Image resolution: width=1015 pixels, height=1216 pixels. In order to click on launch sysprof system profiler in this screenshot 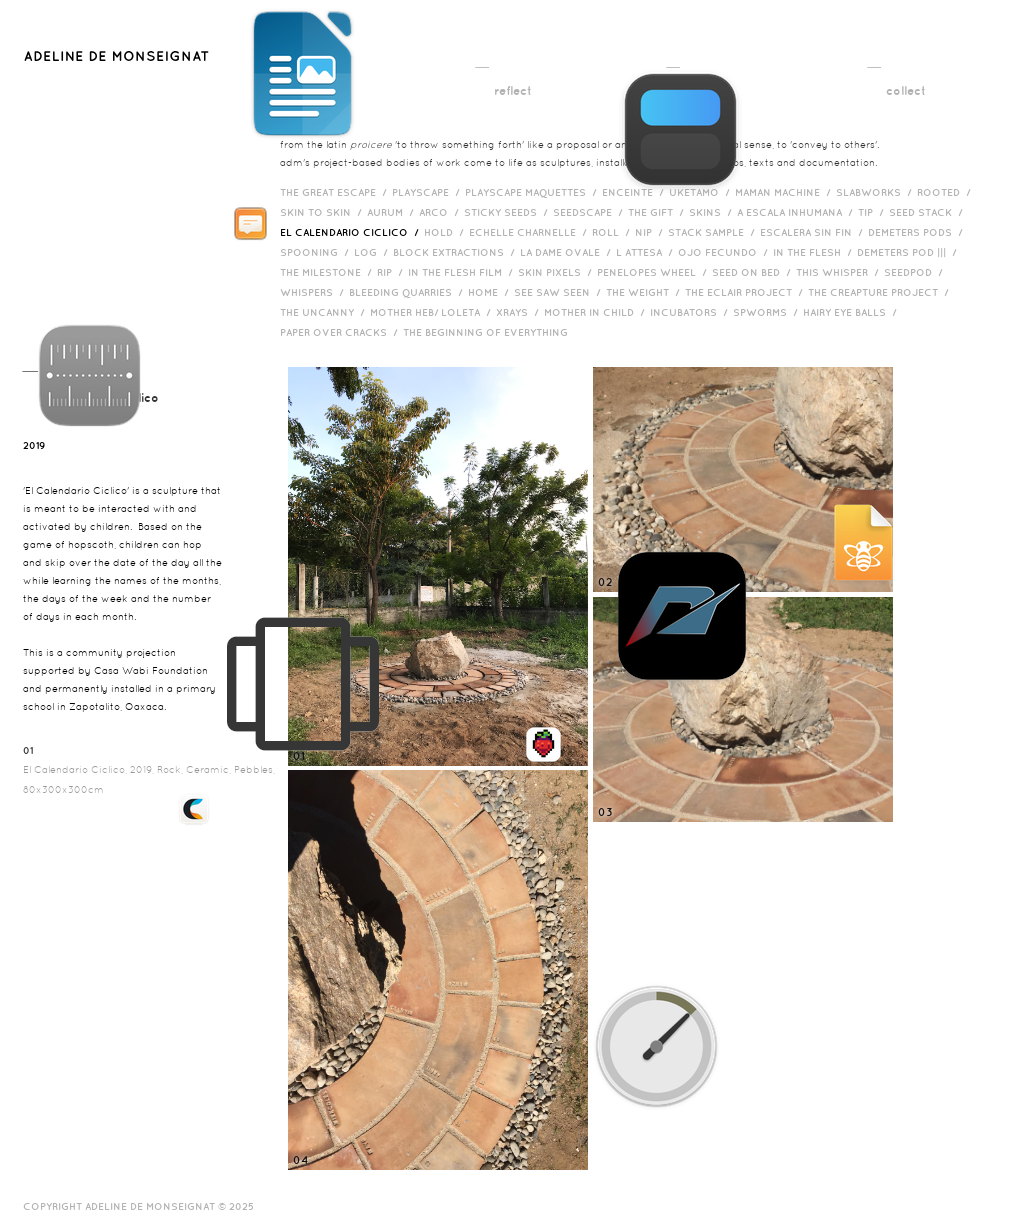, I will do `click(656, 1046)`.